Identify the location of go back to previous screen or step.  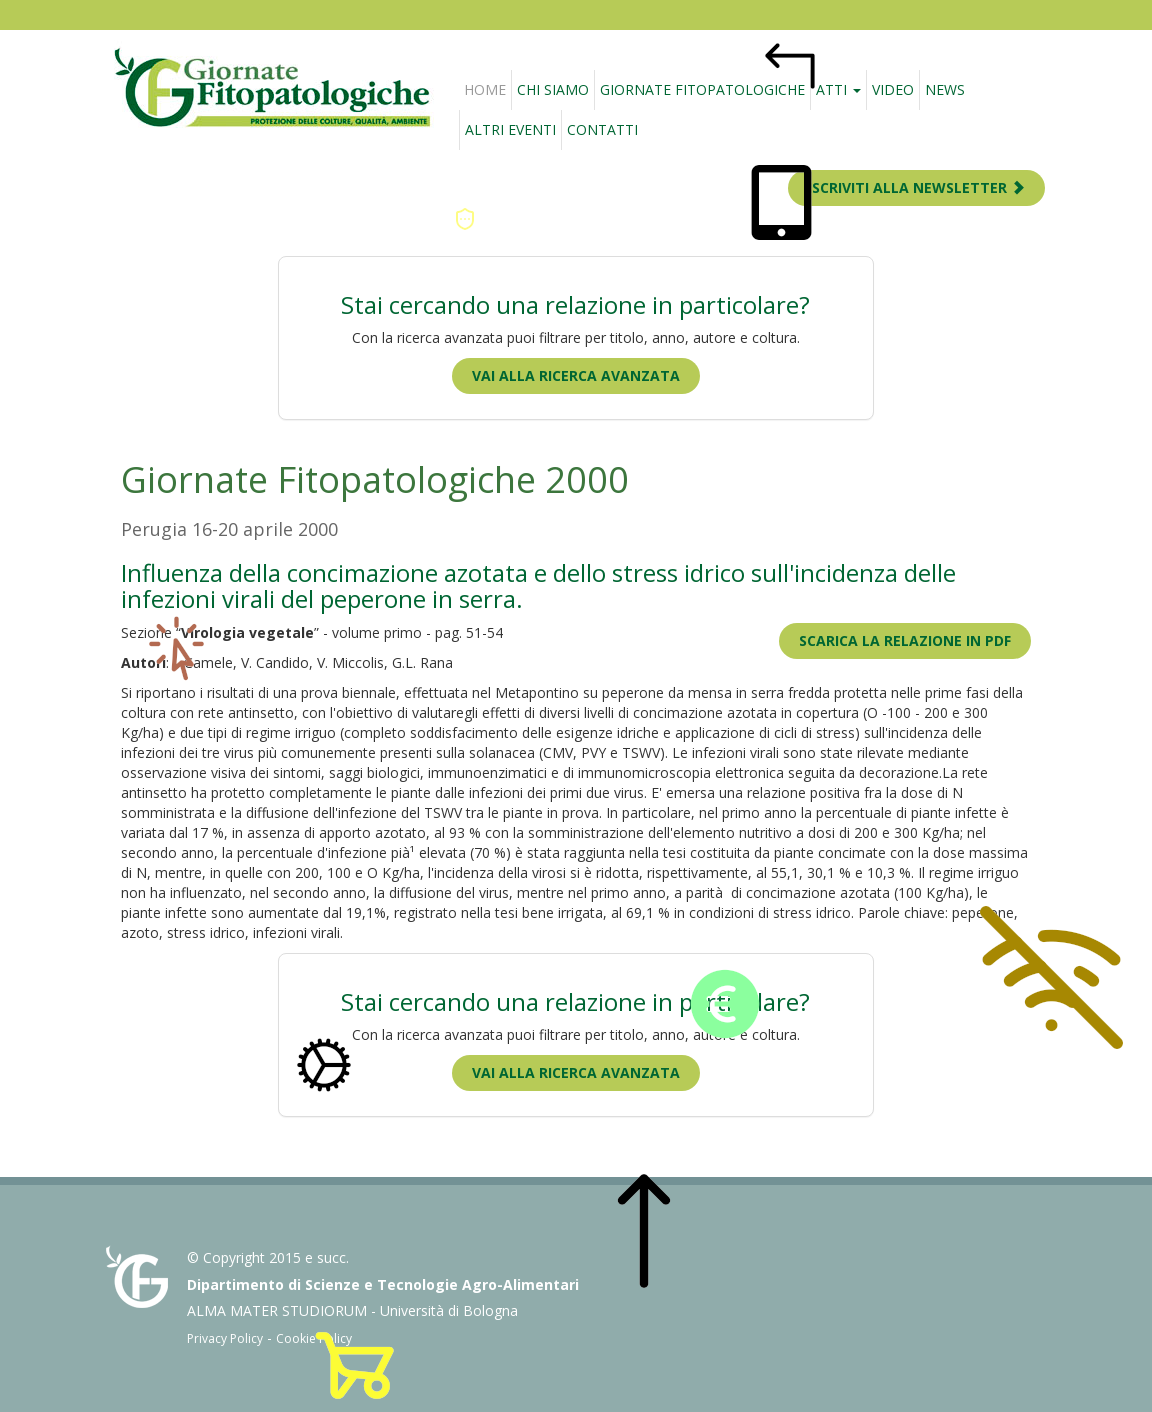
(790, 66).